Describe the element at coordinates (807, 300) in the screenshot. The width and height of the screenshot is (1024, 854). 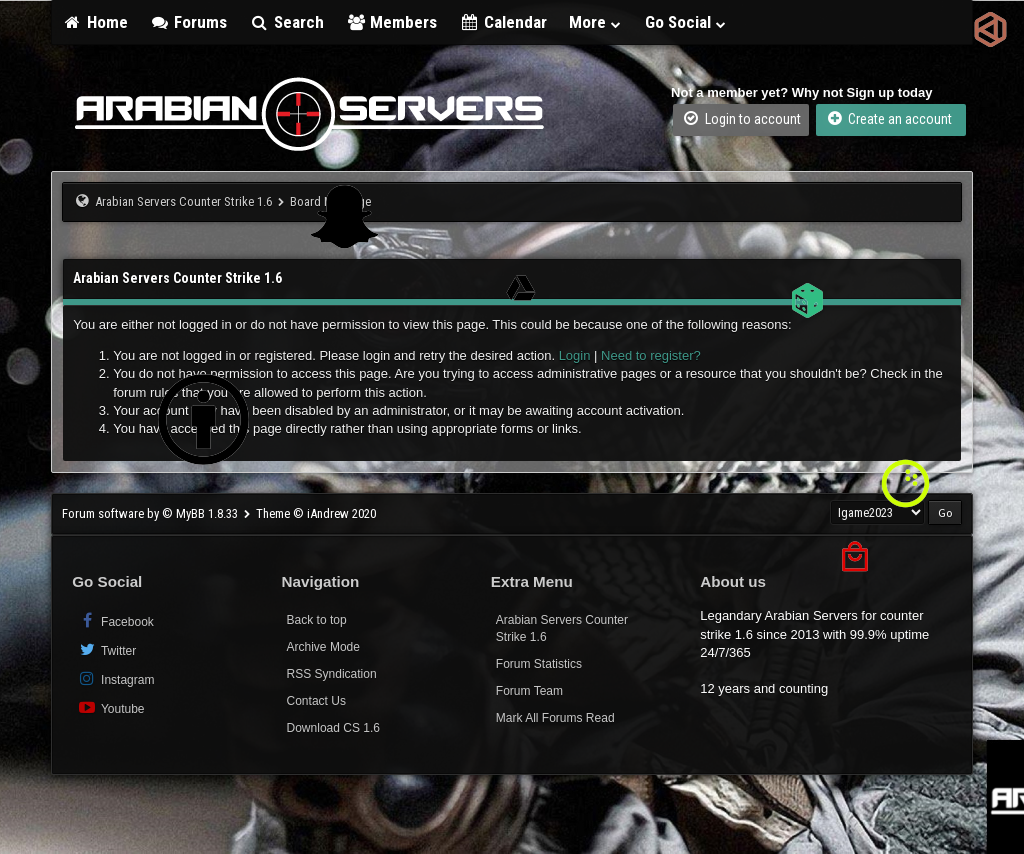
I see `randomize or shuffle content` at that location.